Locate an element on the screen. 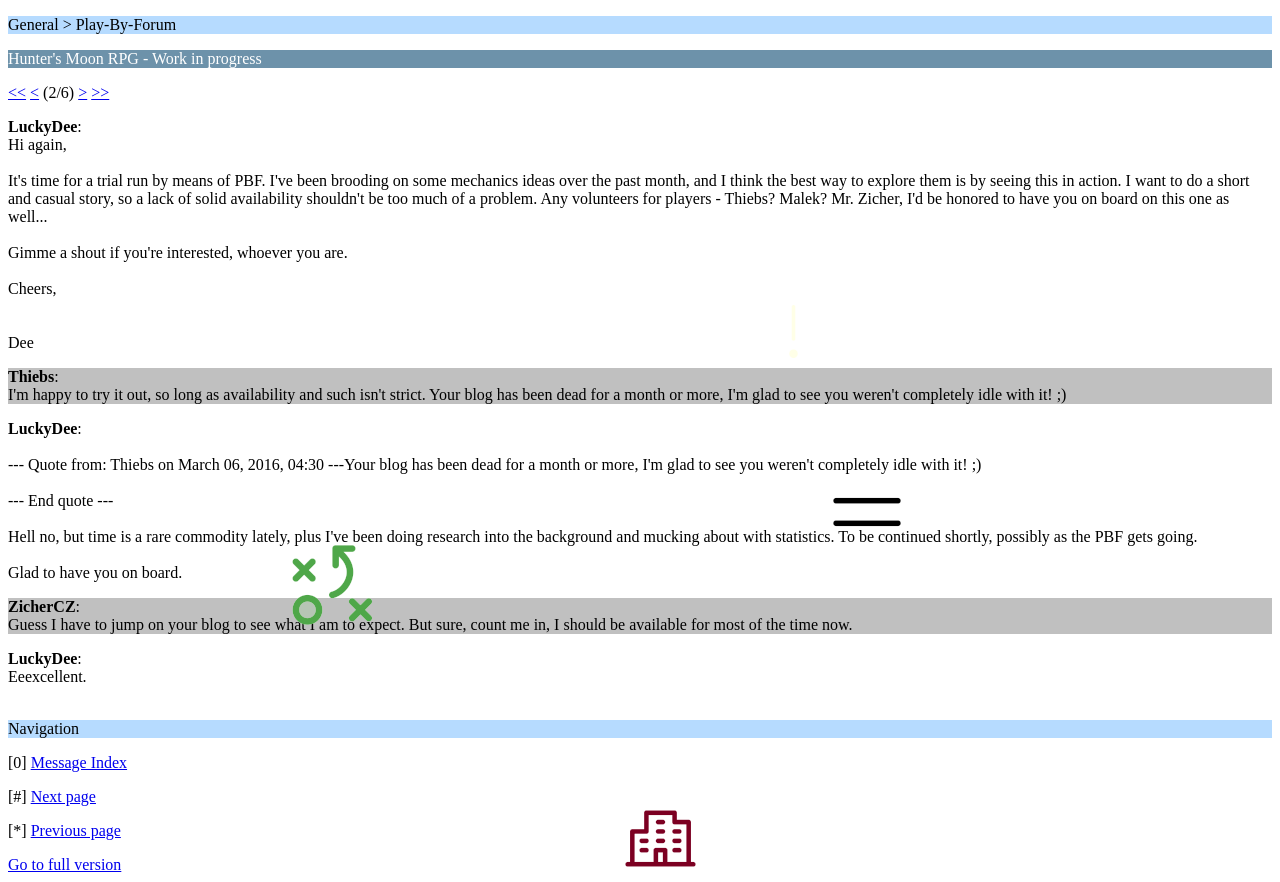 The height and width of the screenshot is (882, 1280). view game plan or strategy options is located at coordinates (329, 585).